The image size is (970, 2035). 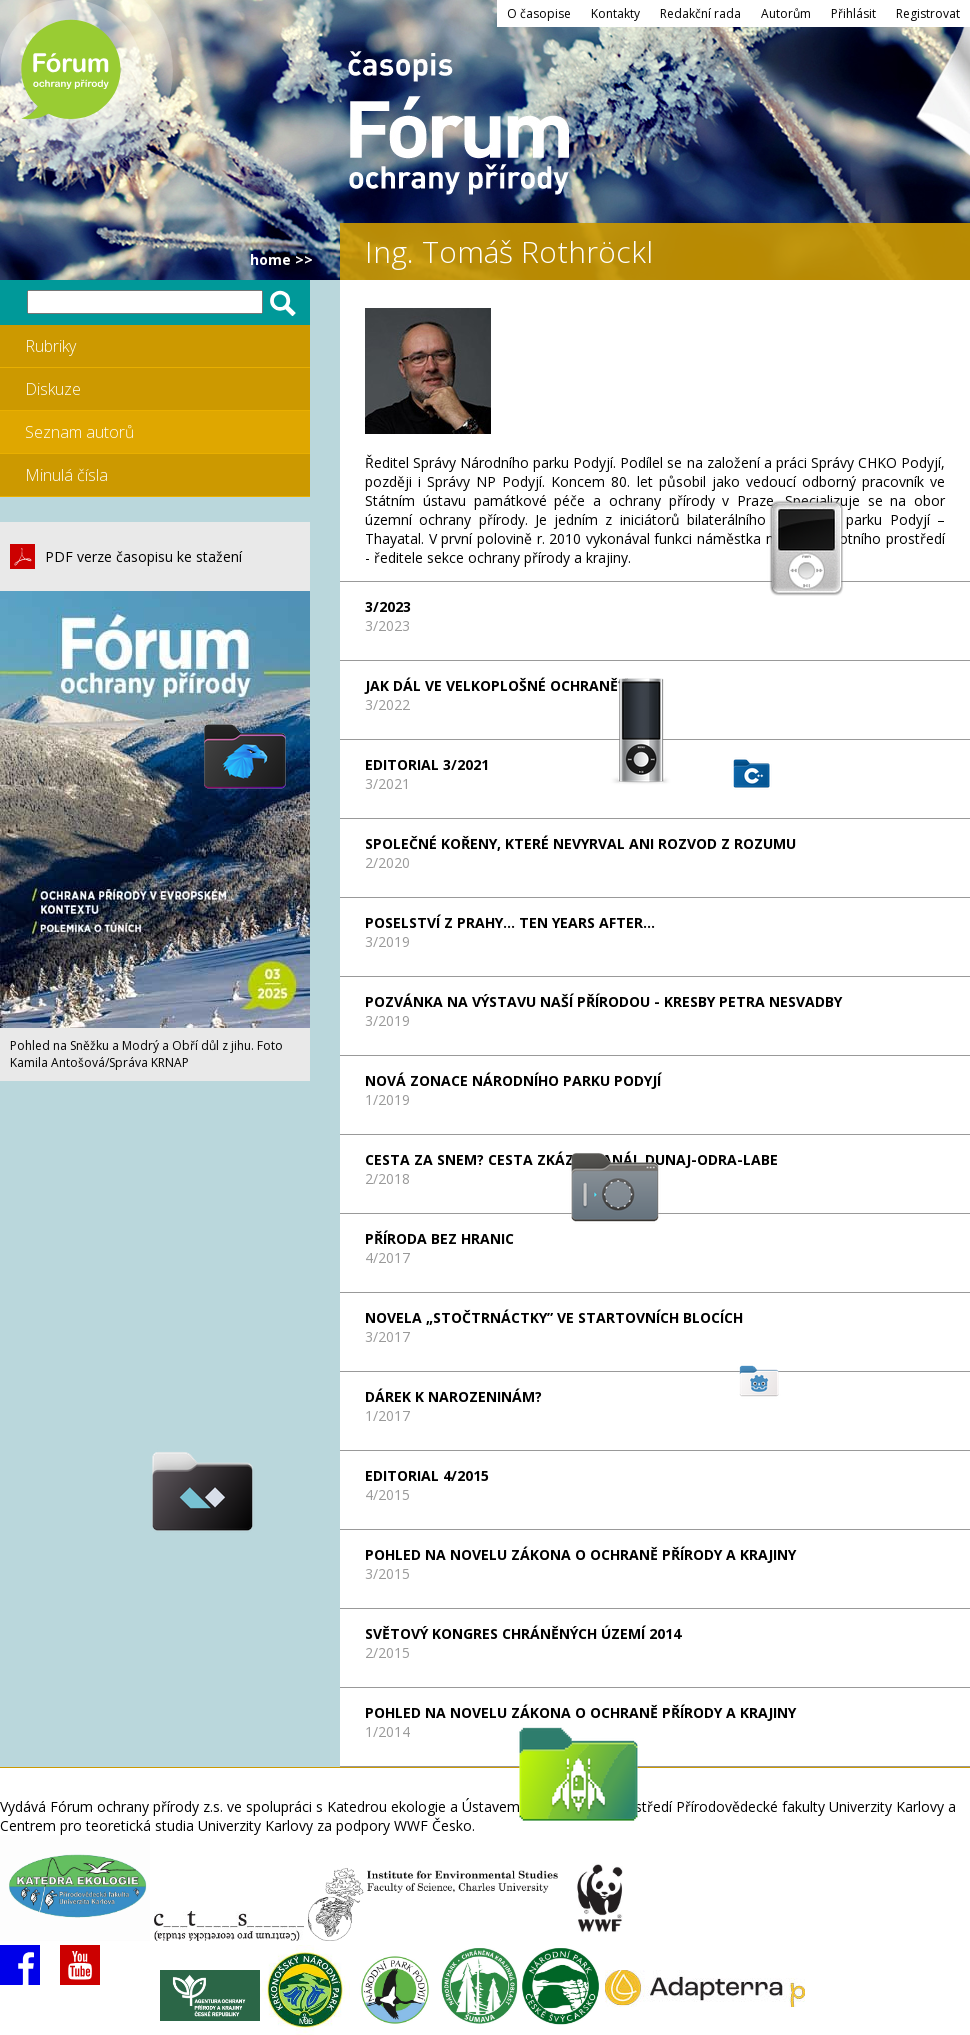 What do you see at coordinates (614, 1189) in the screenshot?
I see `access secured or locked files` at bounding box center [614, 1189].